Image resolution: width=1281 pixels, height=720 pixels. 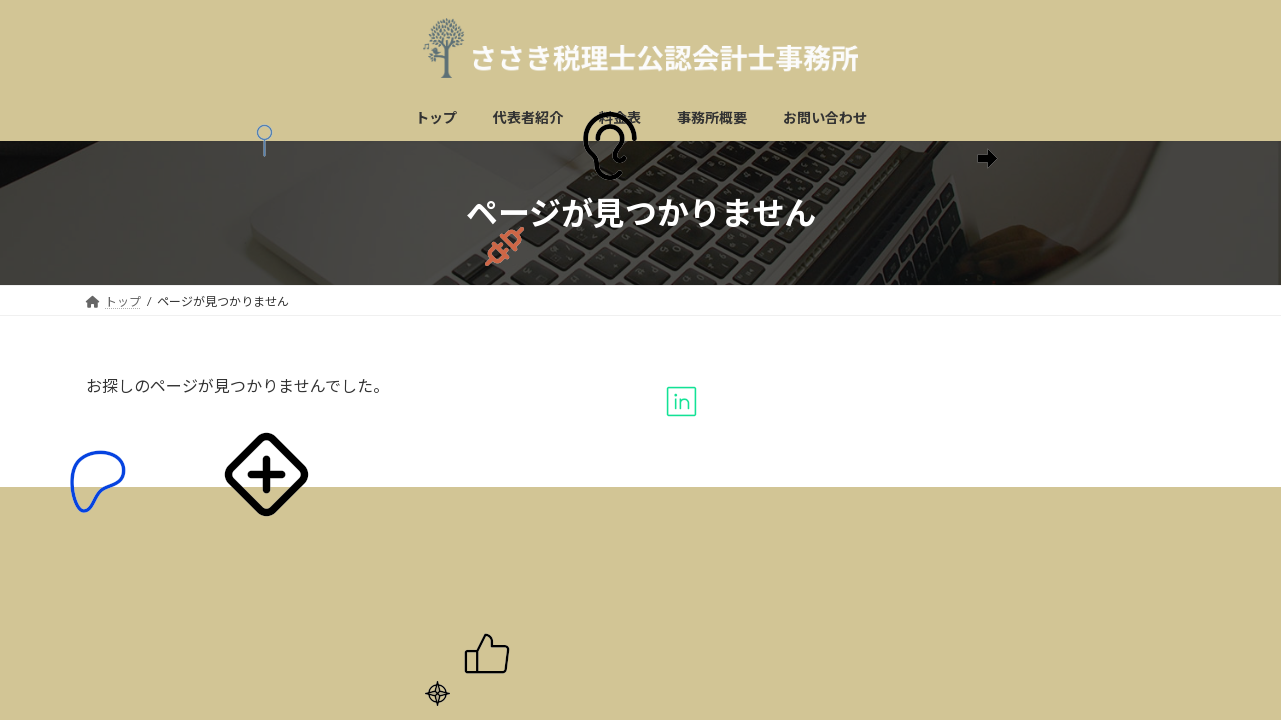 What do you see at coordinates (487, 656) in the screenshot?
I see `like or approve content` at bounding box center [487, 656].